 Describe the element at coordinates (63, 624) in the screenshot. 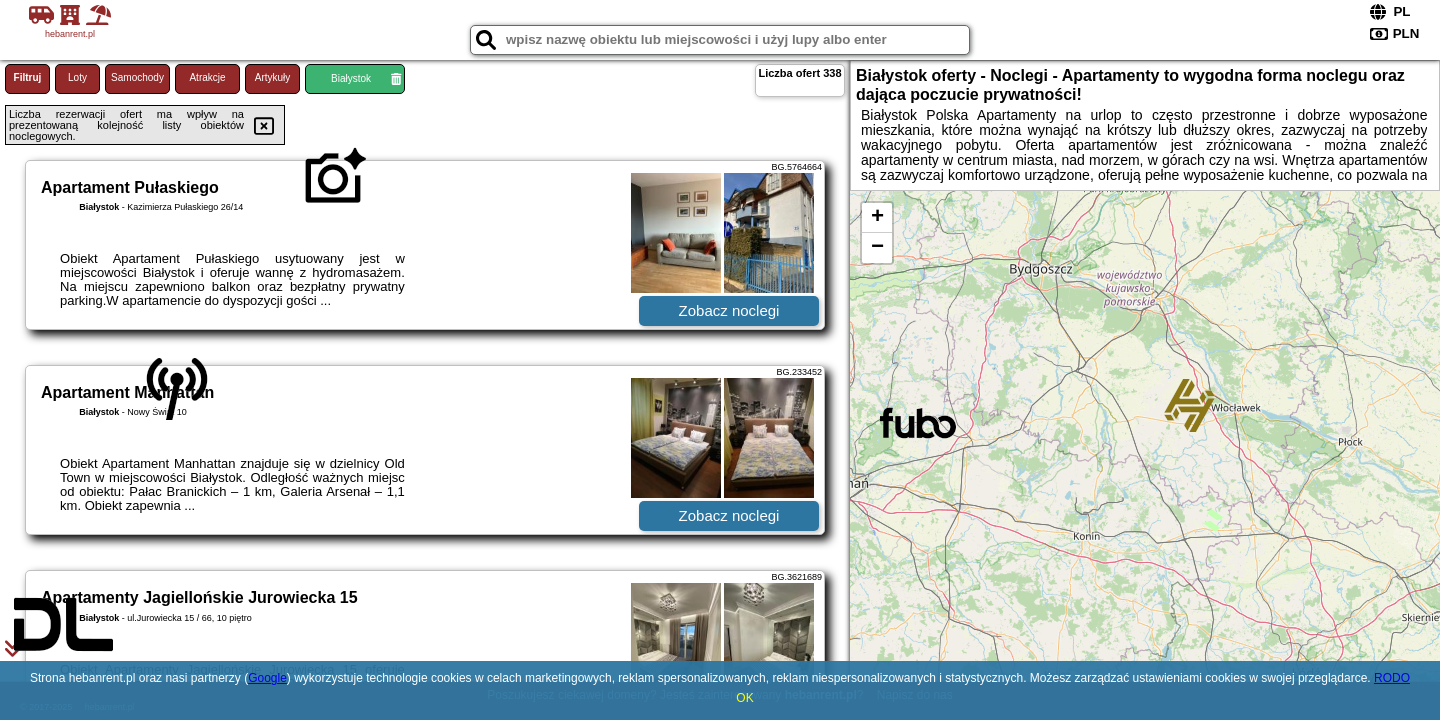

I see `debrid-link service logo` at that location.